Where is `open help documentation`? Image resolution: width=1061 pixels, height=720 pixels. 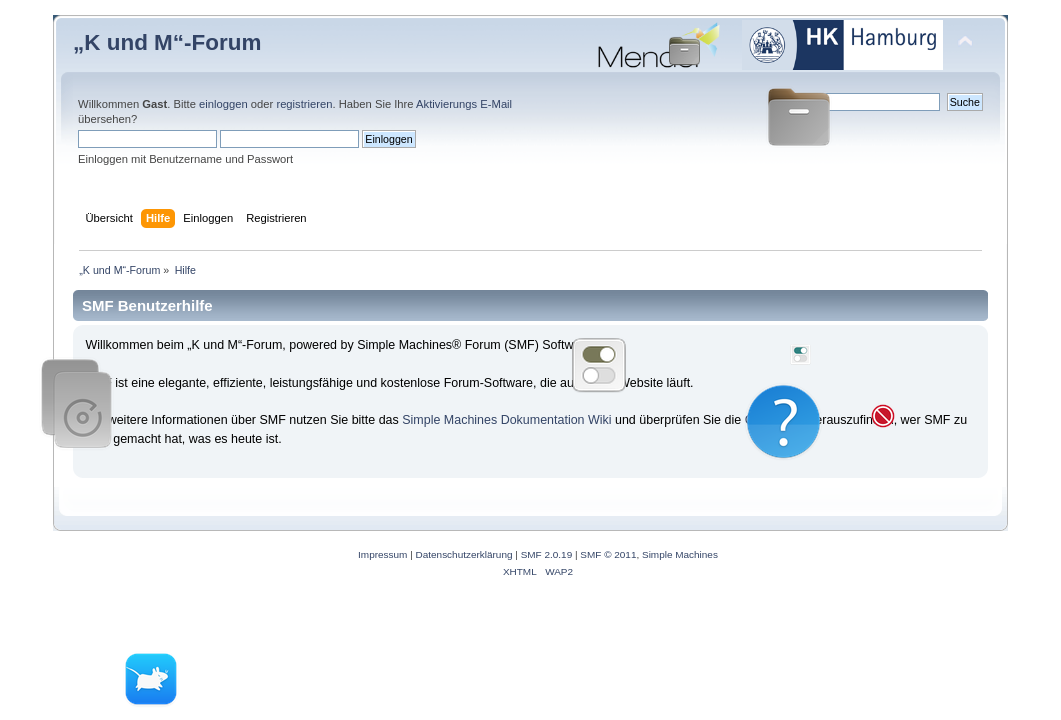
open help documentation is located at coordinates (783, 421).